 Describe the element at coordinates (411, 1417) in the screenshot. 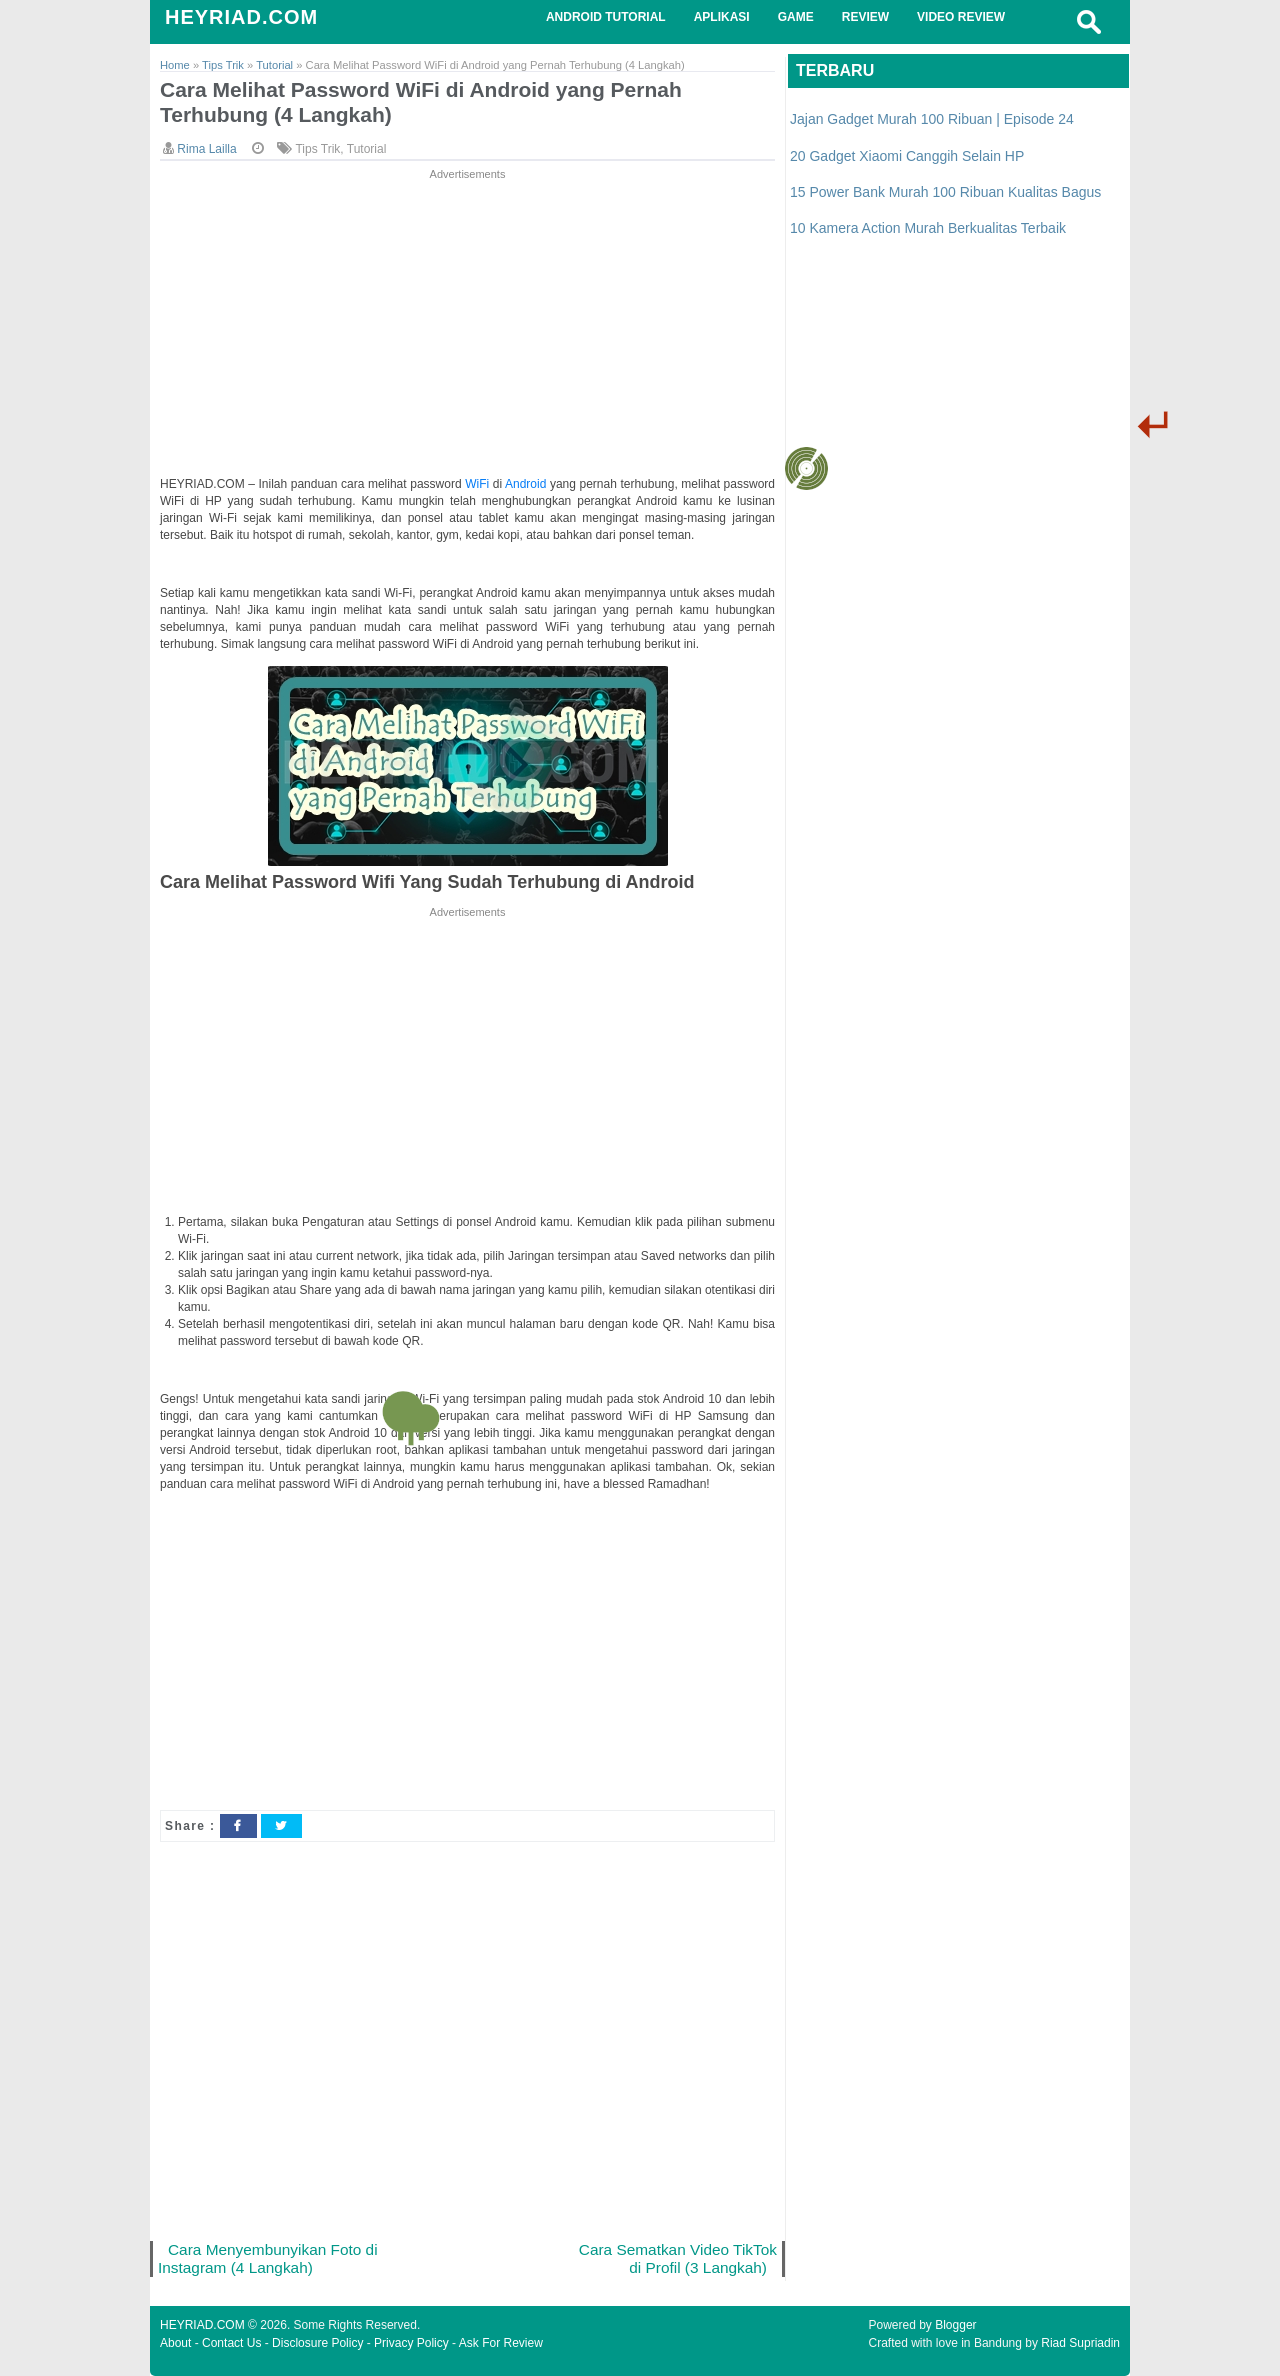

I see `indicates heavy rain or showers in weather forecast` at that location.